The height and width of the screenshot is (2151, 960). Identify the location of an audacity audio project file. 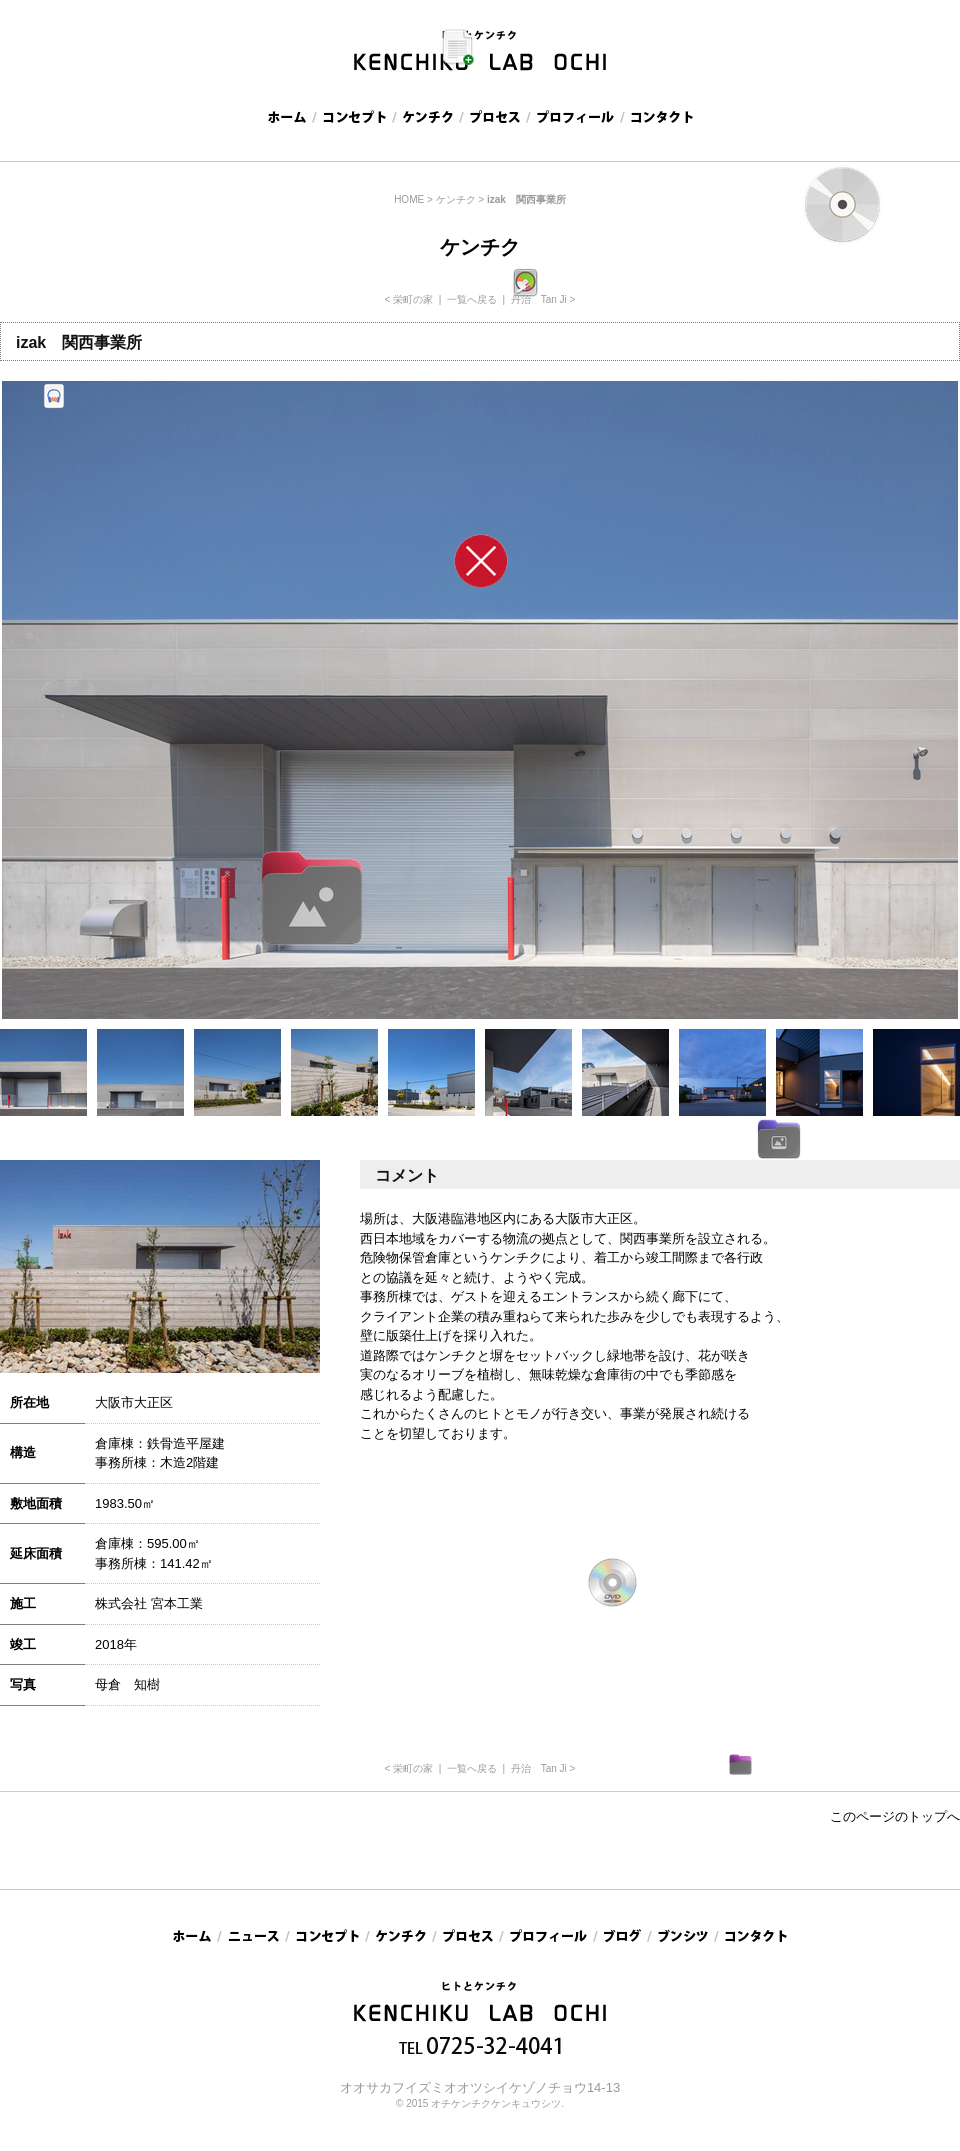
(54, 396).